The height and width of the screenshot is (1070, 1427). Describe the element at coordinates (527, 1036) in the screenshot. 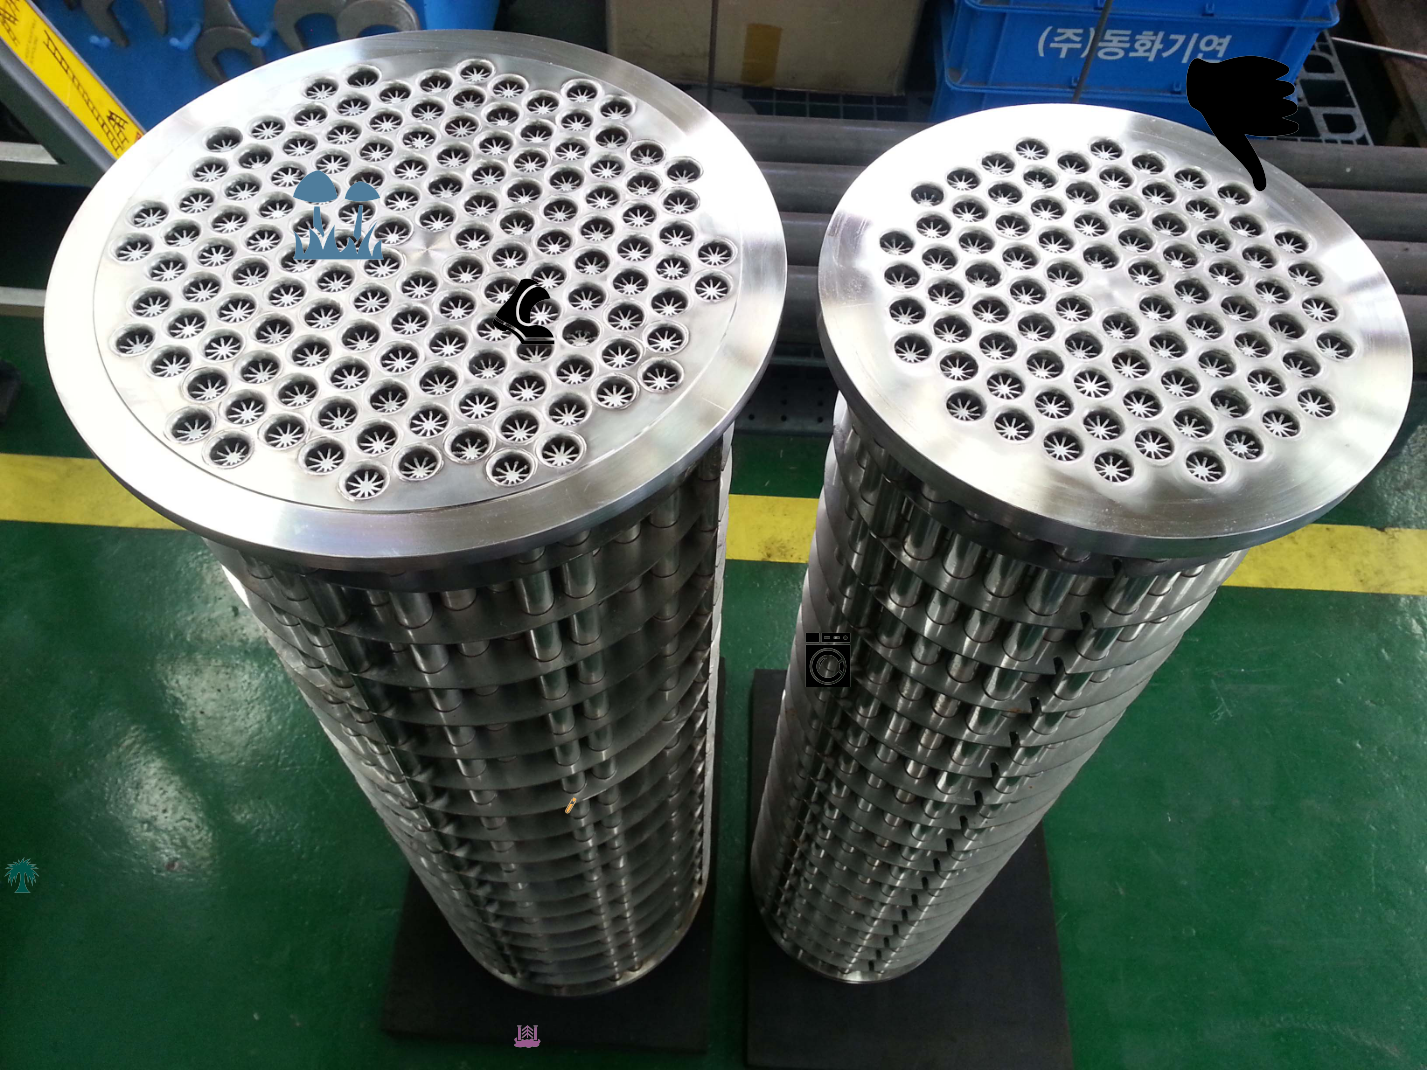

I see `access afterlife or celestial realm in game` at that location.